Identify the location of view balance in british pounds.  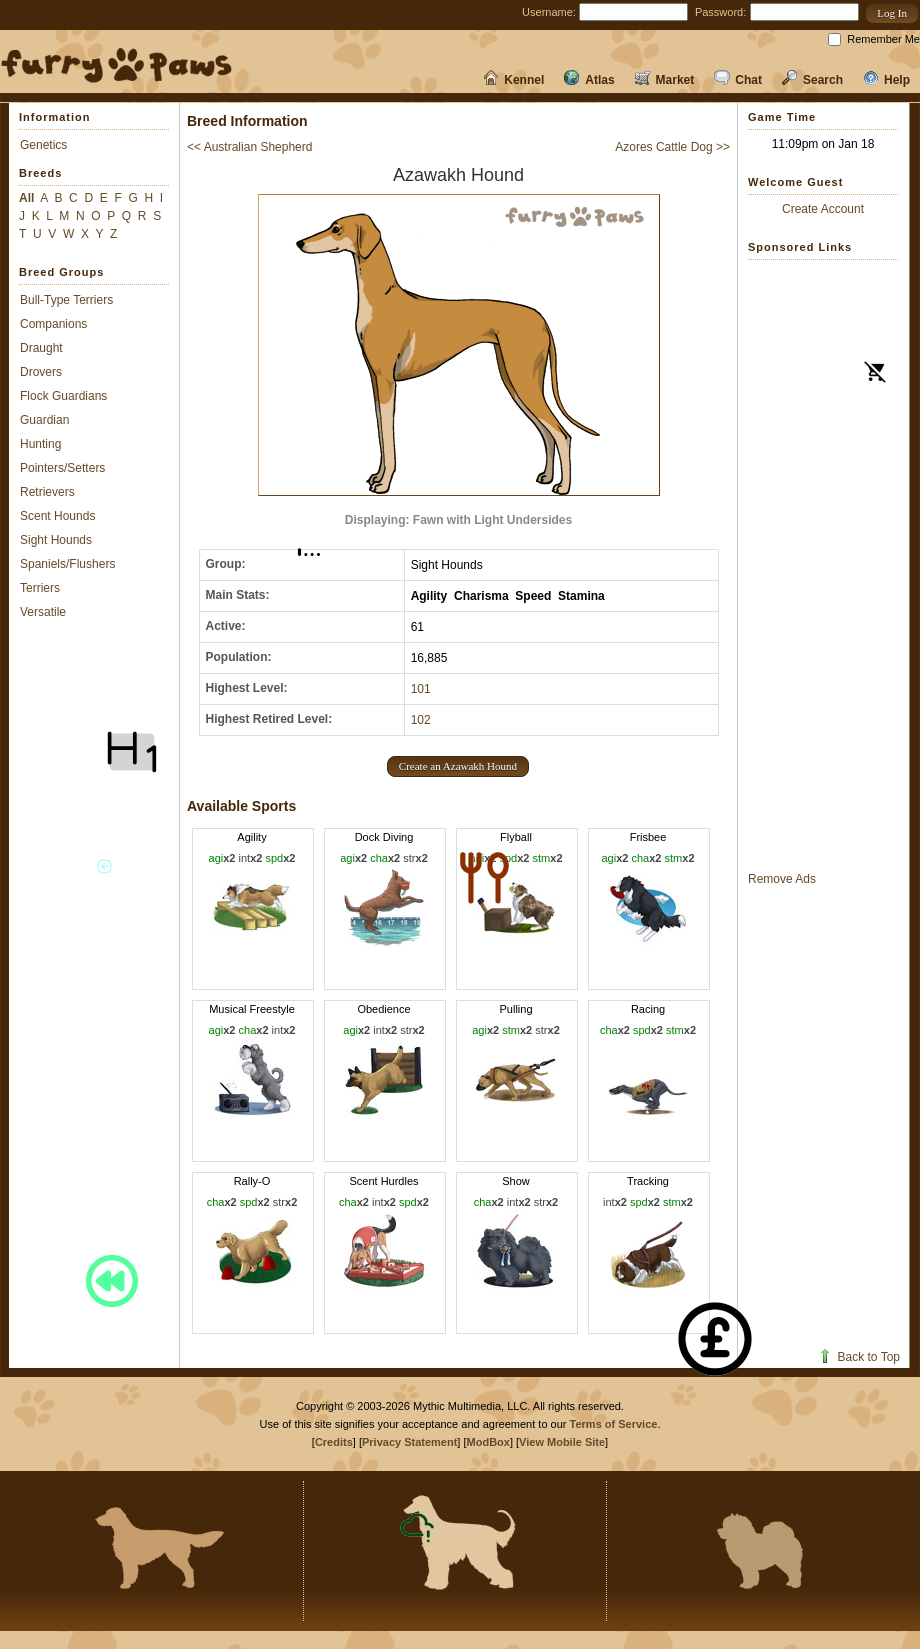
(715, 1339).